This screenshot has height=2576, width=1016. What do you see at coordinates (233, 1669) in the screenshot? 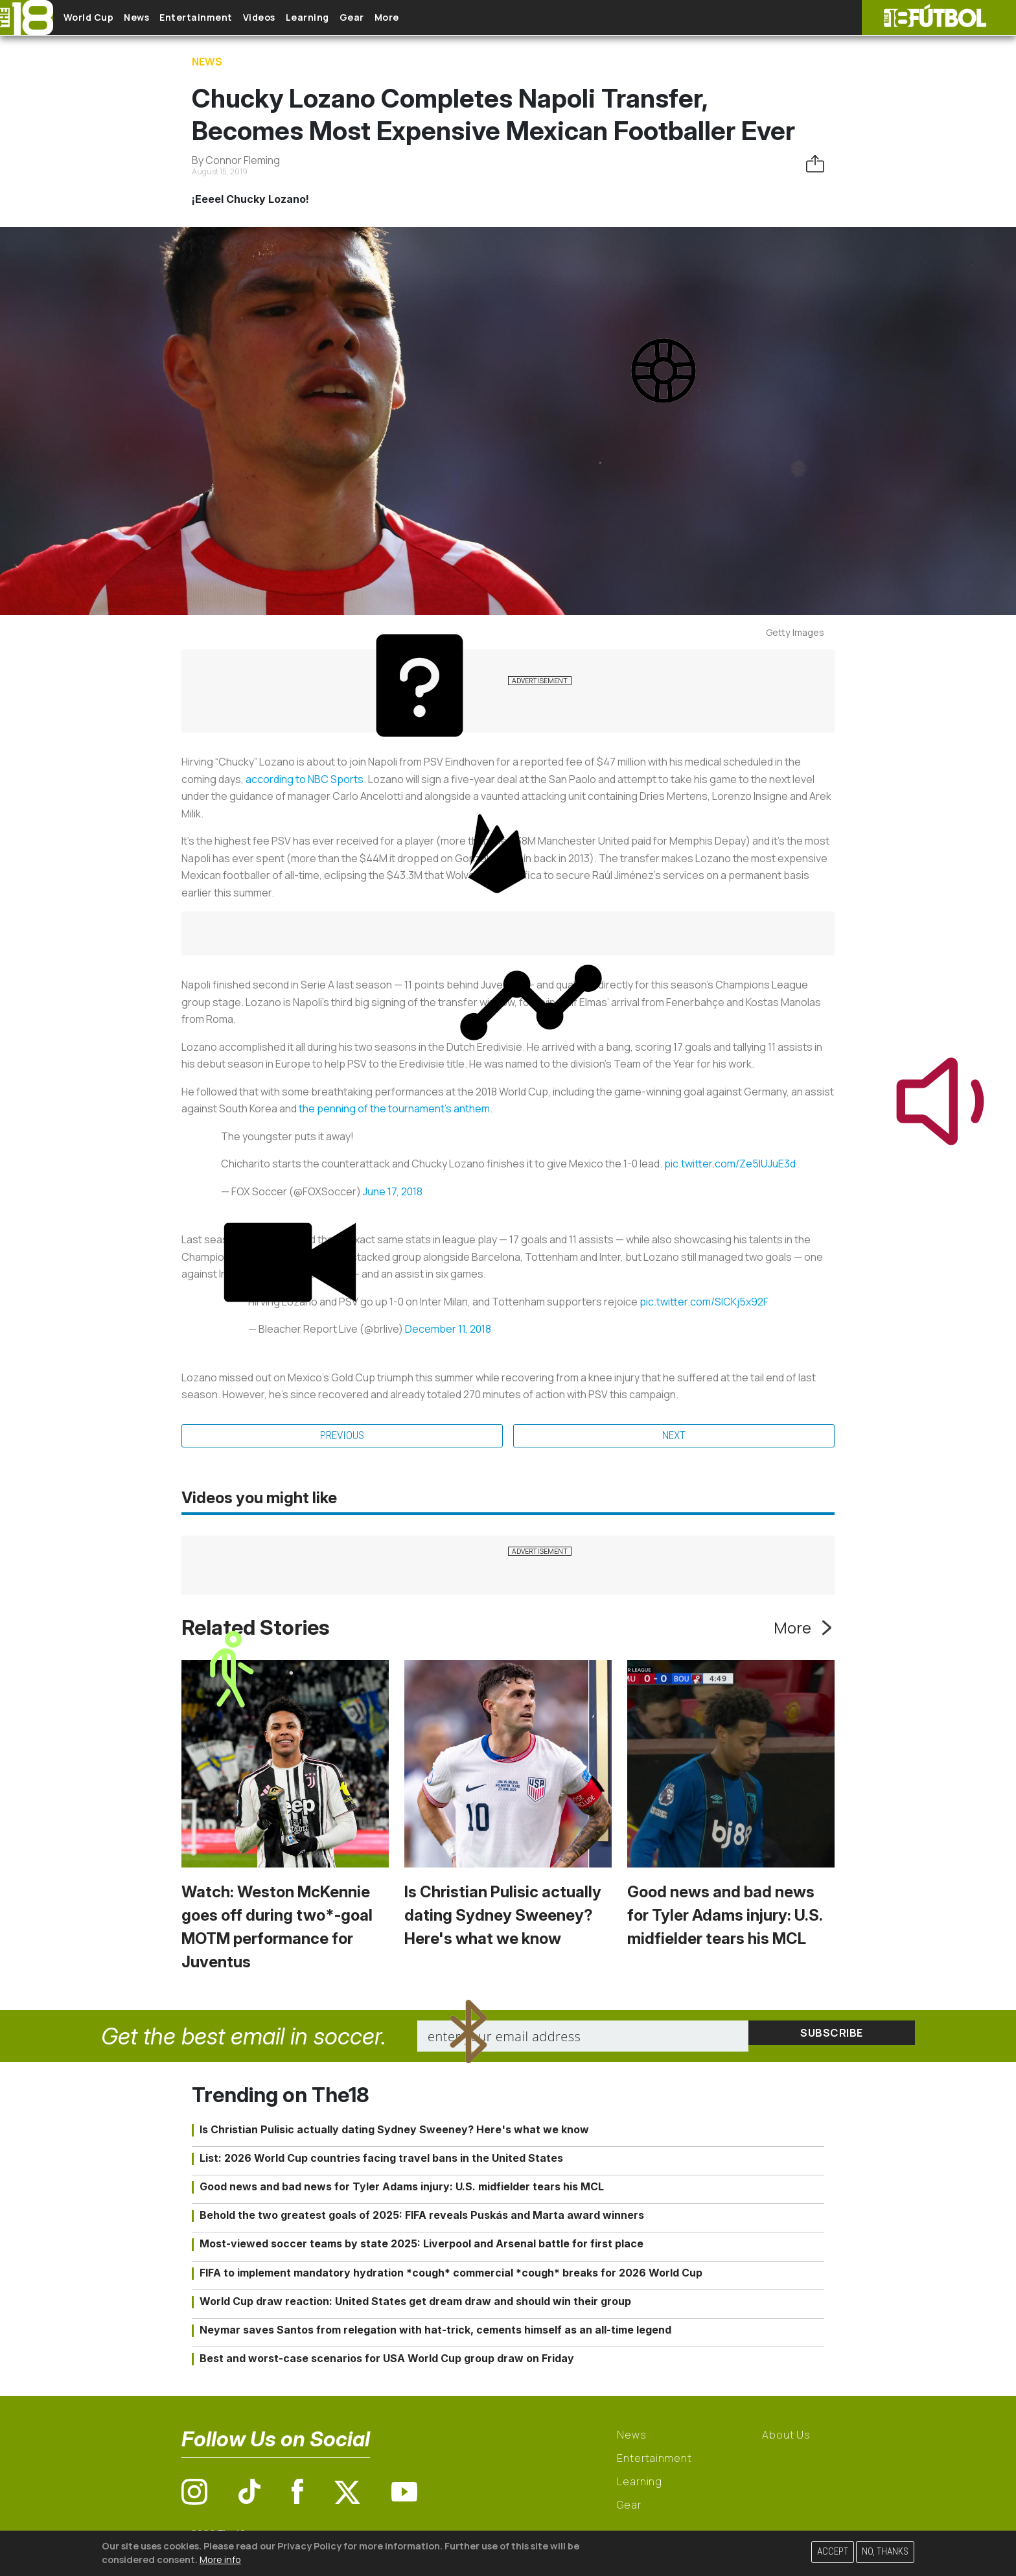
I see `select walking directions` at bounding box center [233, 1669].